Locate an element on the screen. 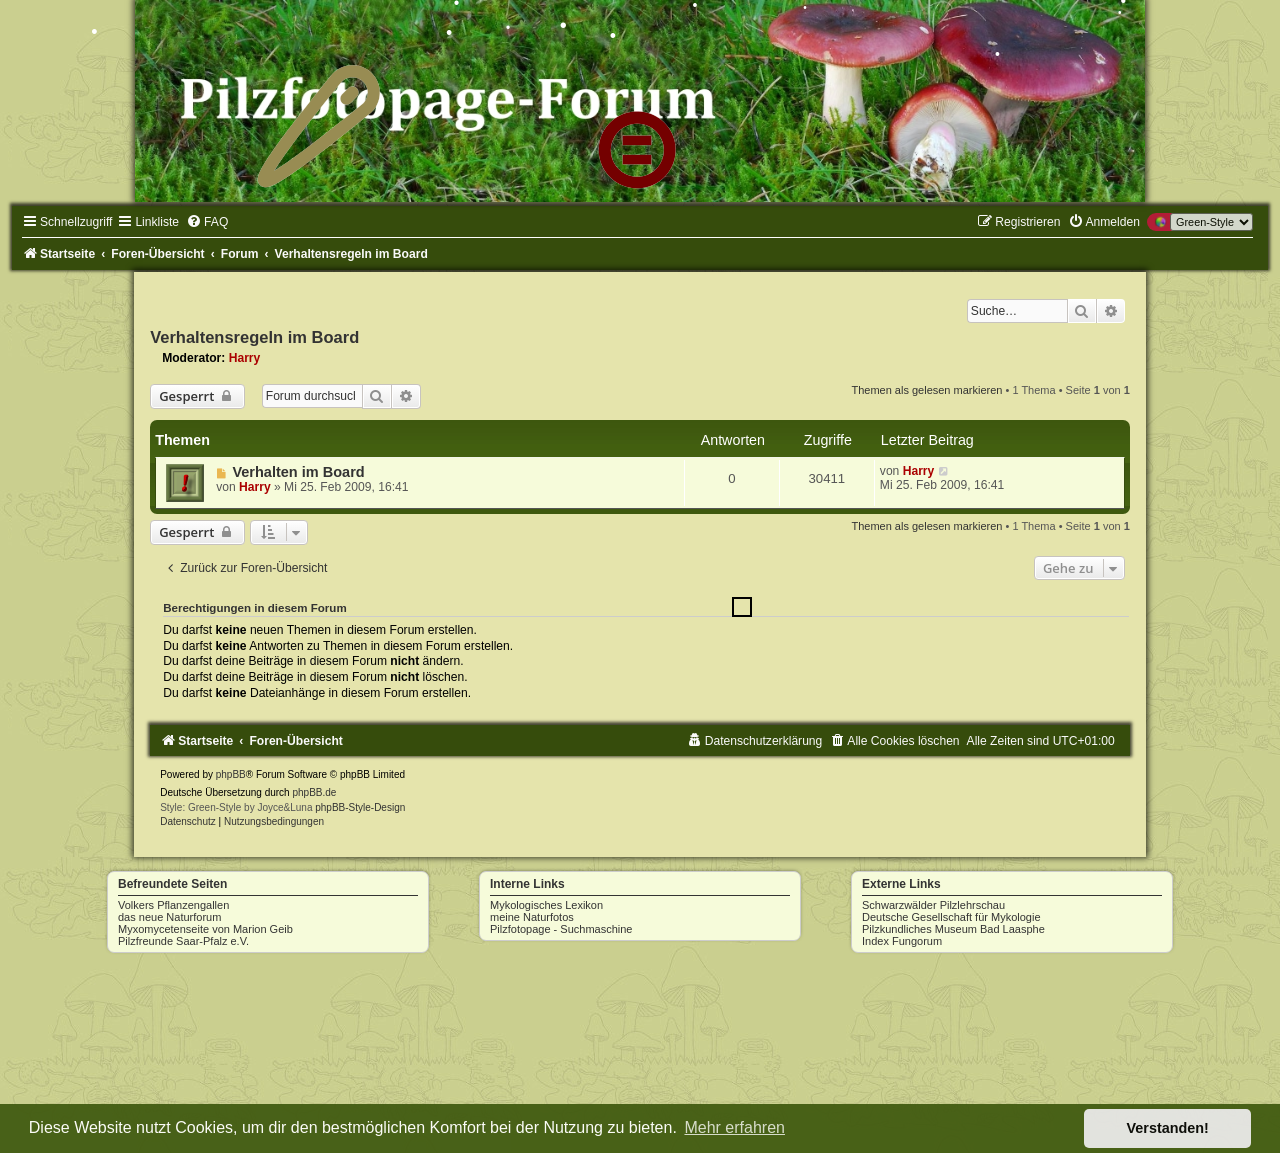 The width and height of the screenshot is (1280, 1153). maximize the current window is located at coordinates (742, 607).